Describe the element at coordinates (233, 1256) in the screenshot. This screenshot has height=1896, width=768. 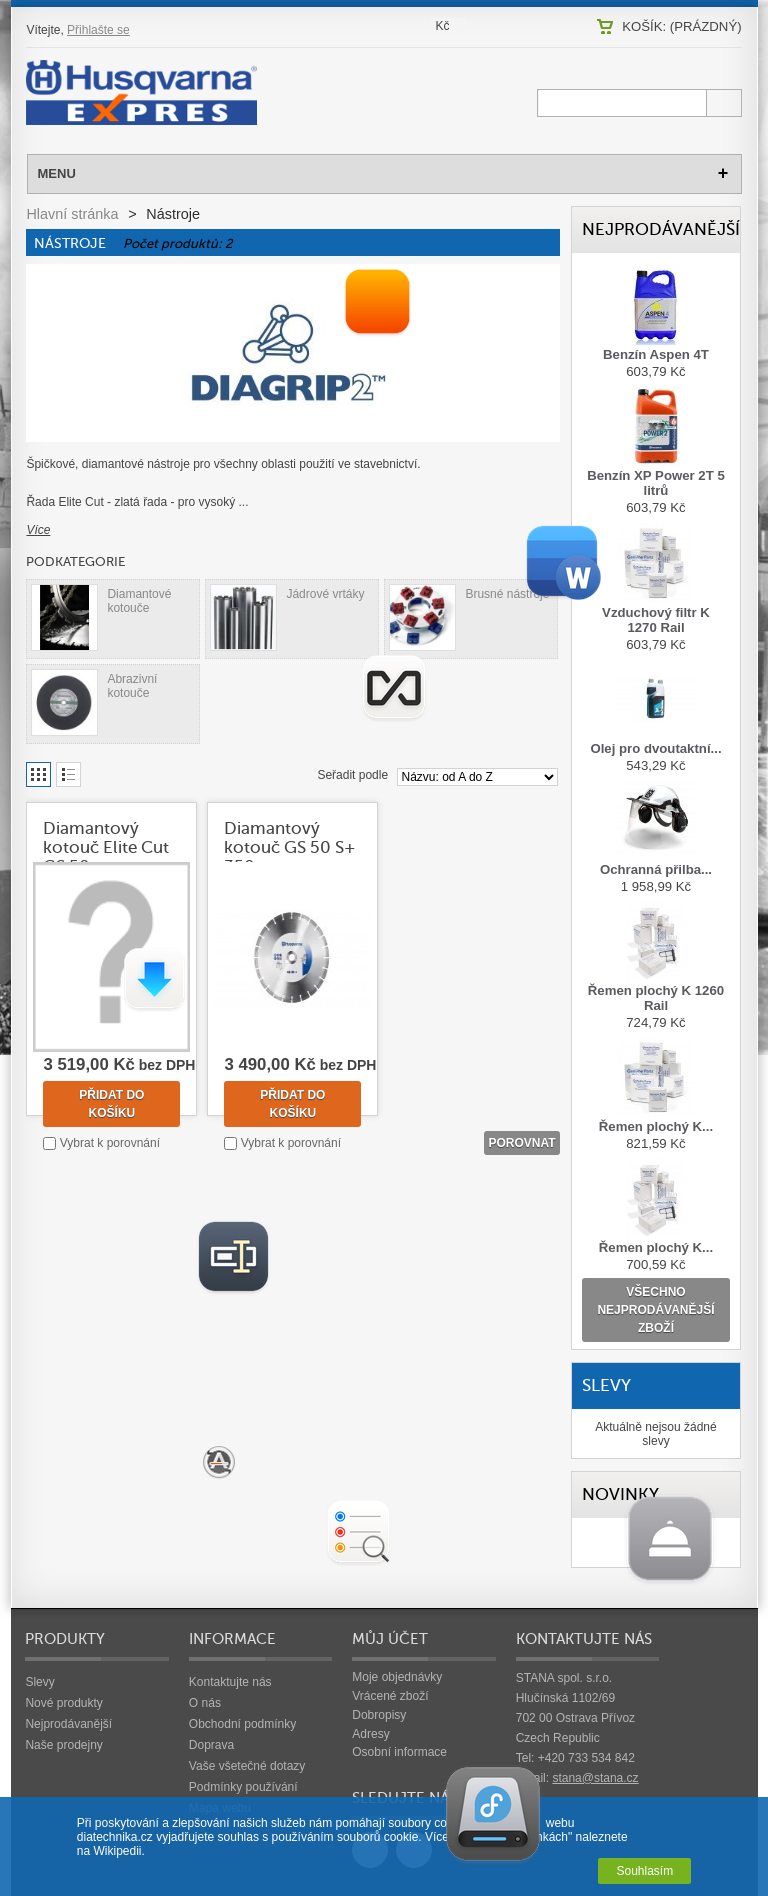
I see `open bulky app for batch file renaming` at that location.